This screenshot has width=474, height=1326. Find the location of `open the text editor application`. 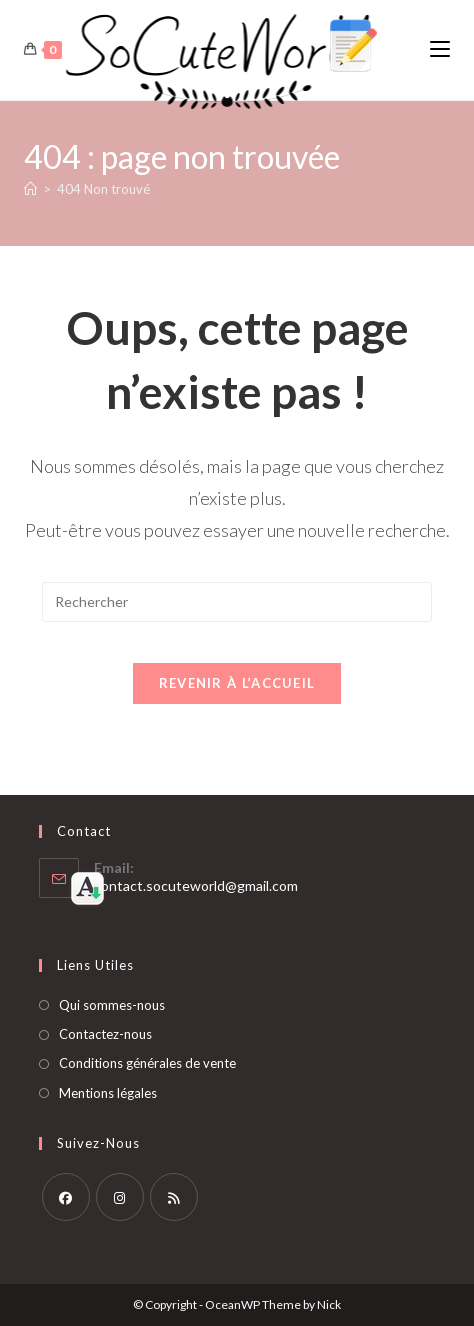

open the text editor application is located at coordinates (350, 45).